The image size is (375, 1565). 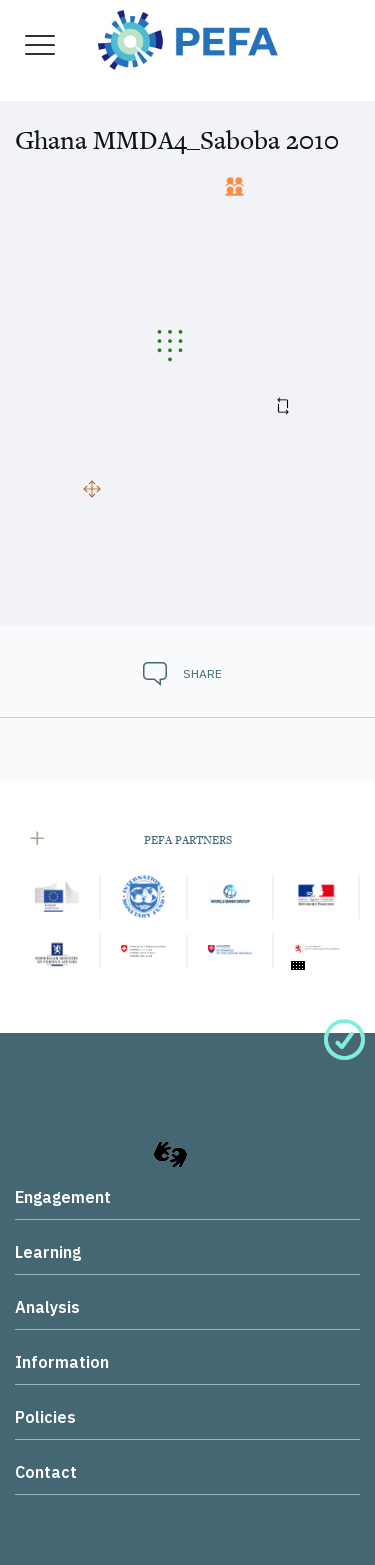 What do you see at coordinates (37, 838) in the screenshot?
I see `add a new item` at bounding box center [37, 838].